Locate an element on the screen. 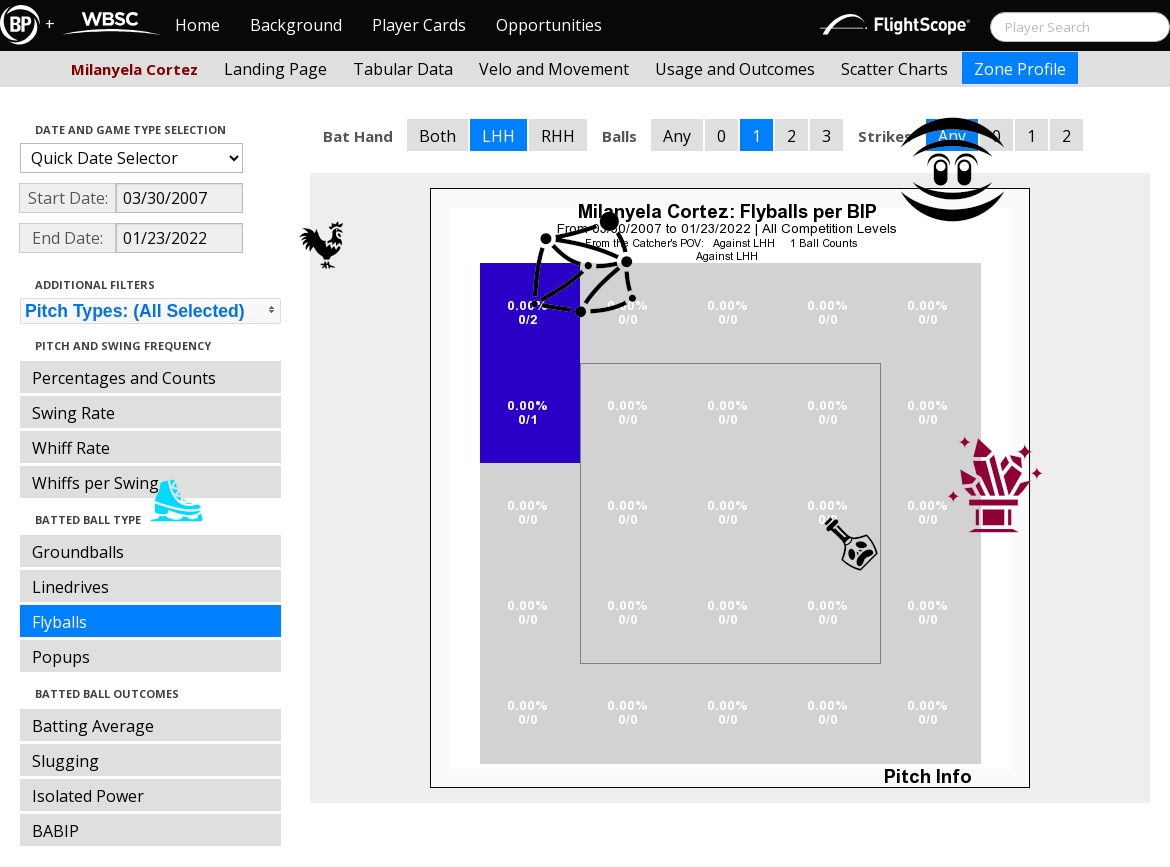 The height and width of the screenshot is (867, 1170). use a madness potion on your character is located at coordinates (851, 544).